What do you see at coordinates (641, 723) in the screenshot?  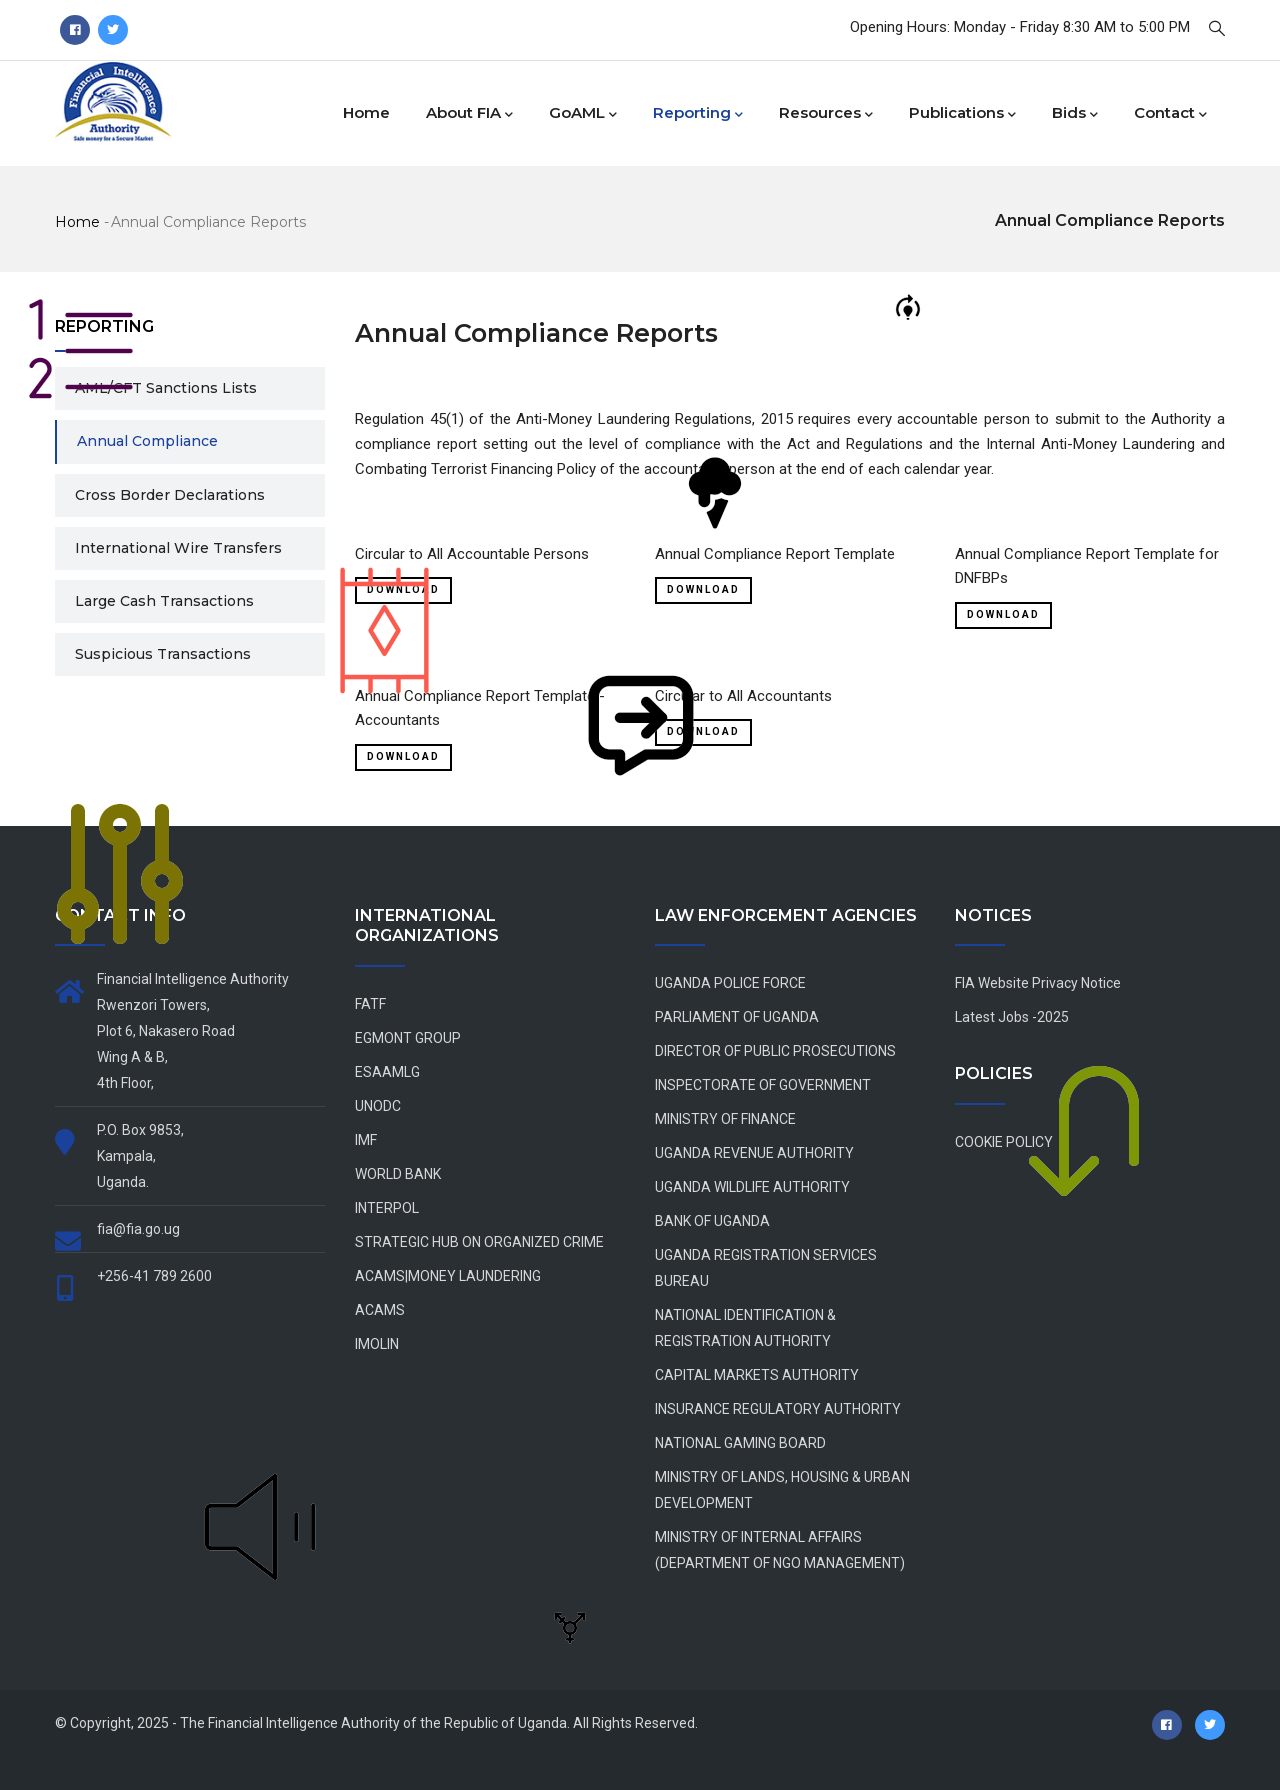 I see `forward a message to another recipient` at bounding box center [641, 723].